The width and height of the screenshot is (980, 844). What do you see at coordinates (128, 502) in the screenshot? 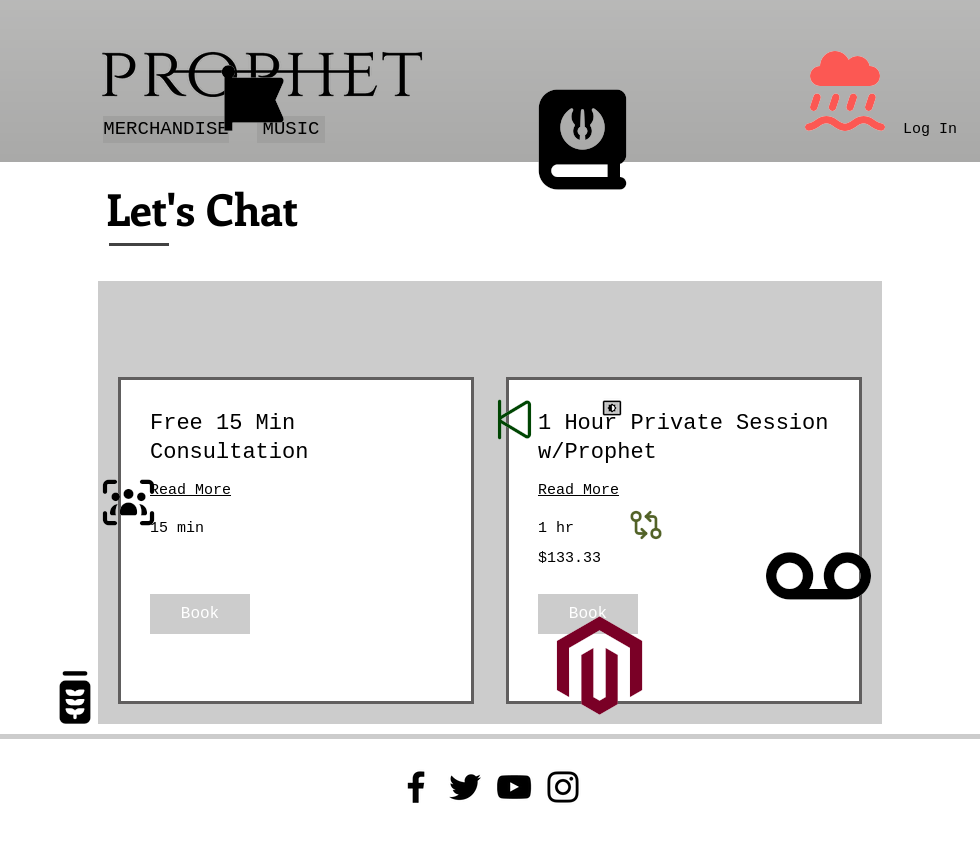
I see `scan or detect people in frame` at bounding box center [128, 502].